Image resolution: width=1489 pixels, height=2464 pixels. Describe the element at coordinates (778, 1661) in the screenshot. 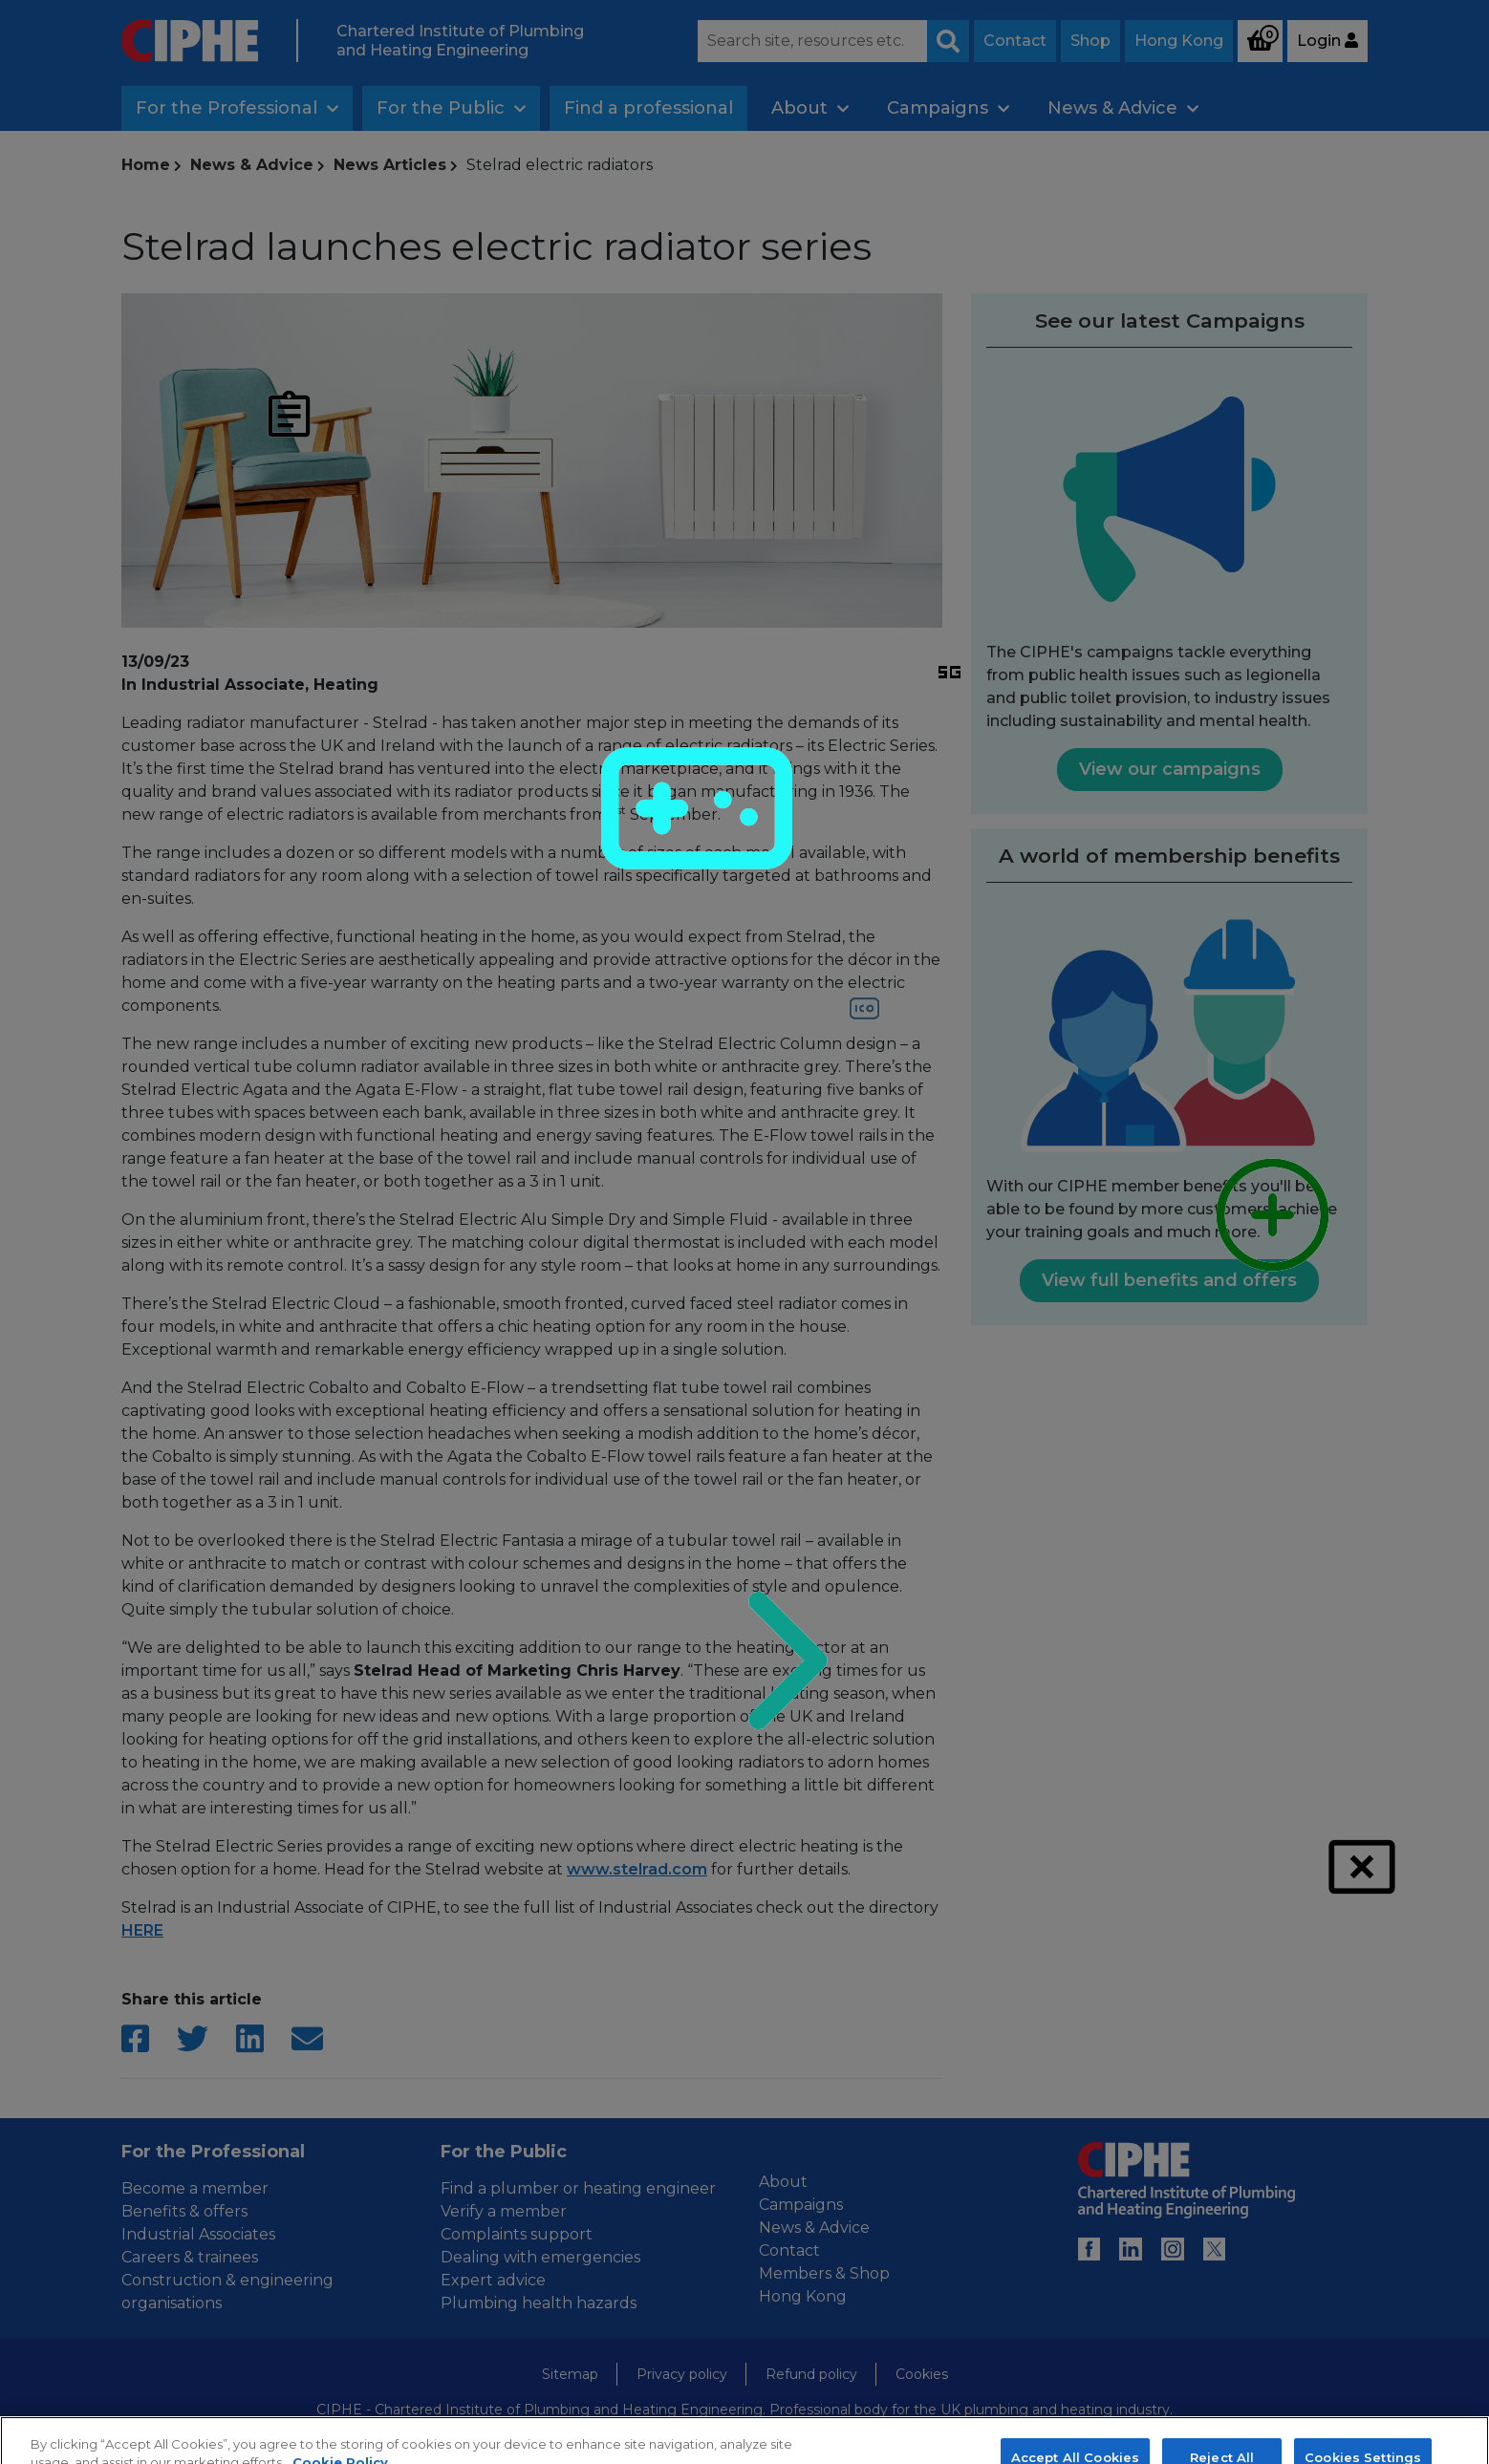

I see `navigate to the next item or screen` at that location.